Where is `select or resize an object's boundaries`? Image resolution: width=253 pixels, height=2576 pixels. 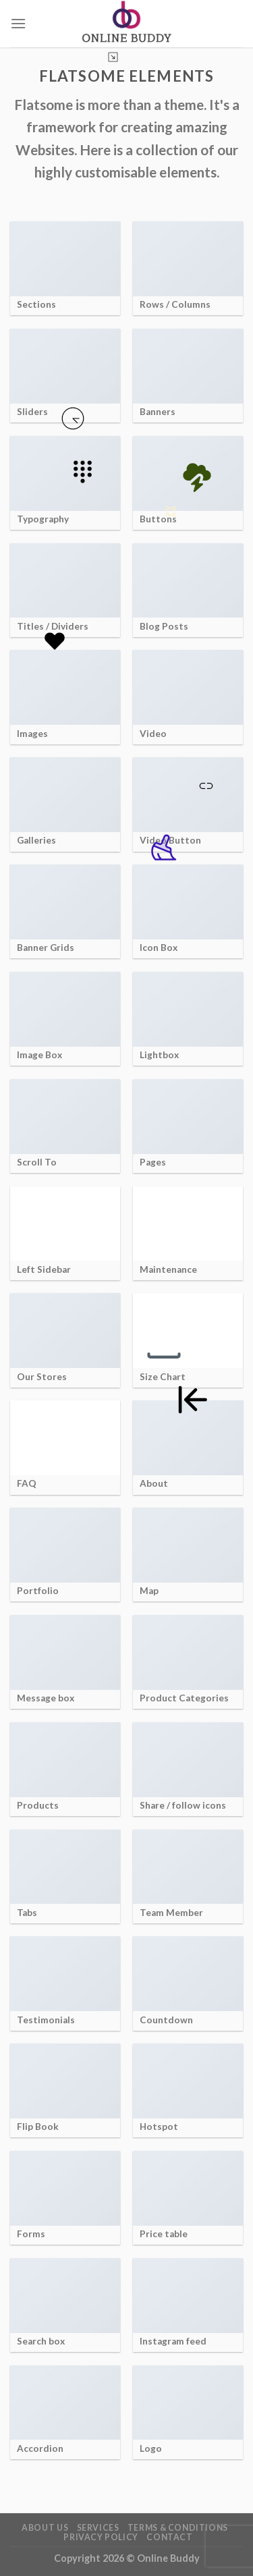 select or resize an object's boundaries is located at coordinates (171, 512).